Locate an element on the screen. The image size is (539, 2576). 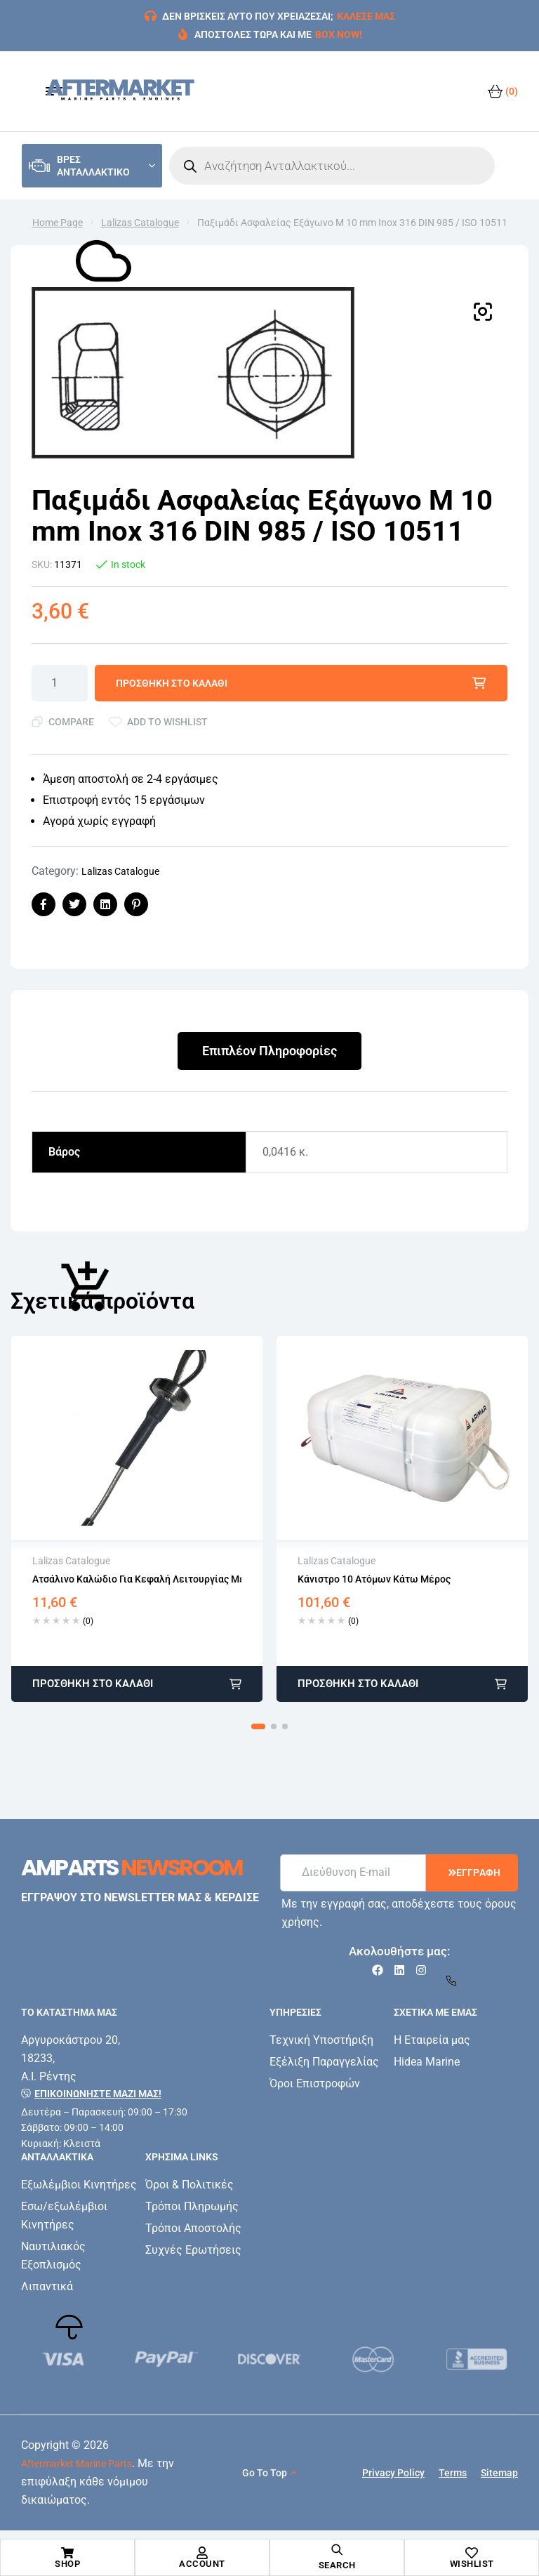
view weather protection or rain forecast is located at coordinates (69, 2327).